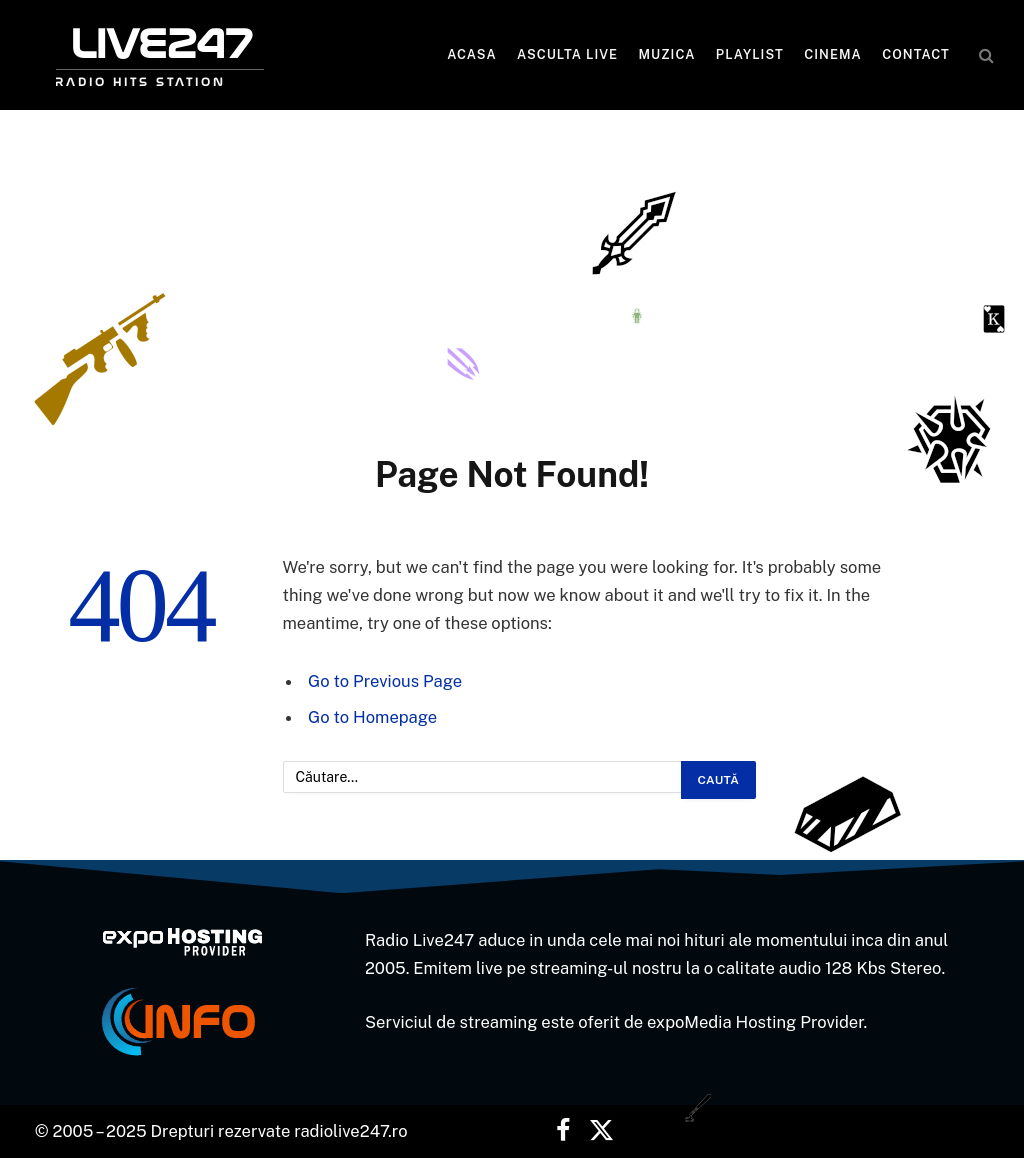  What do you see at coordinates (848, 815) in the screenshot?
I see `represents metal or raw material resources in a game` at bounding box center [848, 815].